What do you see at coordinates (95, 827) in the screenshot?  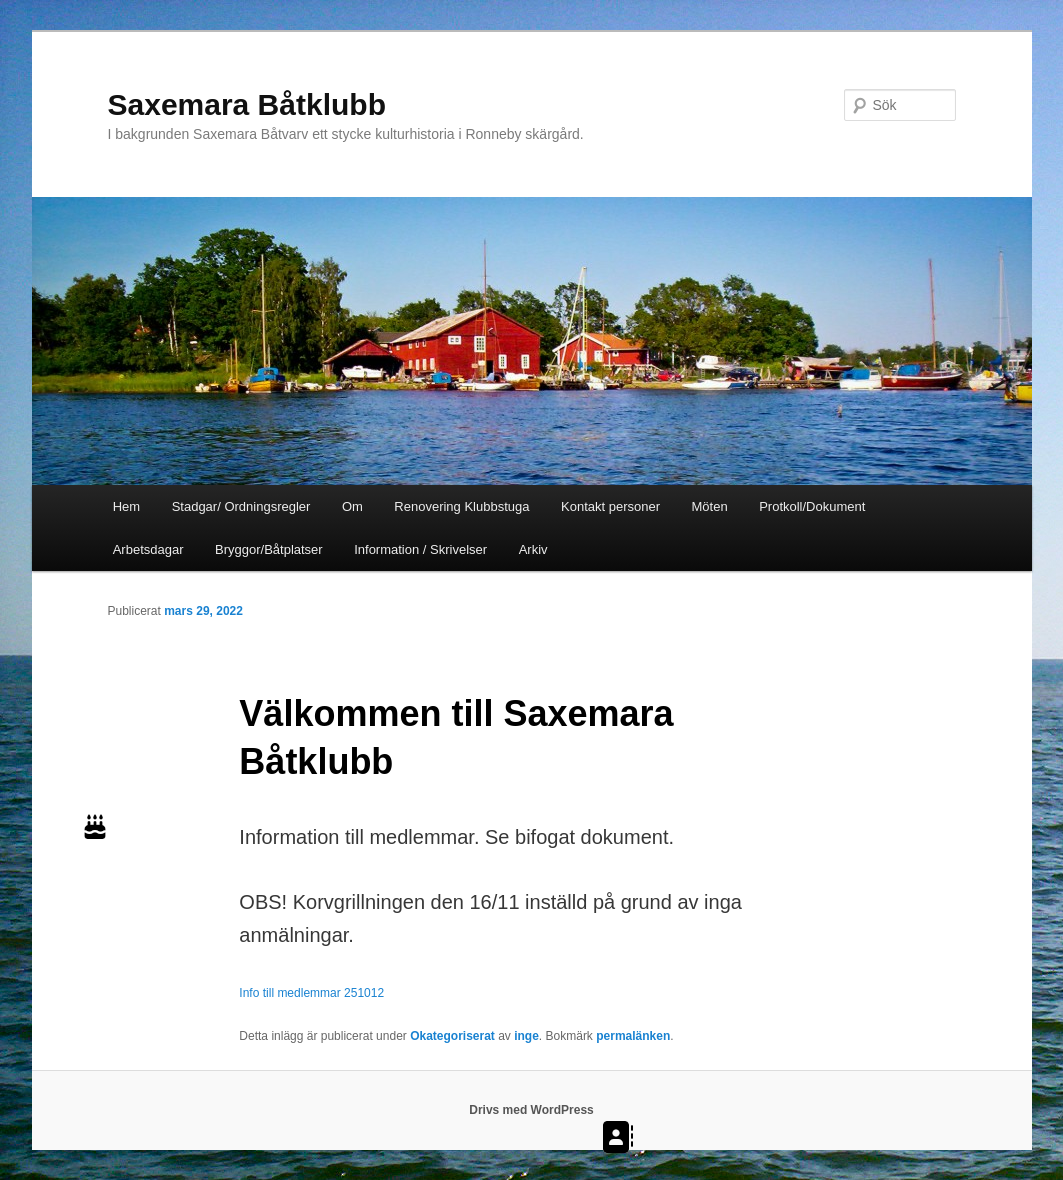 I see `view birthday or celebration reminders` at bounding box center [95, 827].